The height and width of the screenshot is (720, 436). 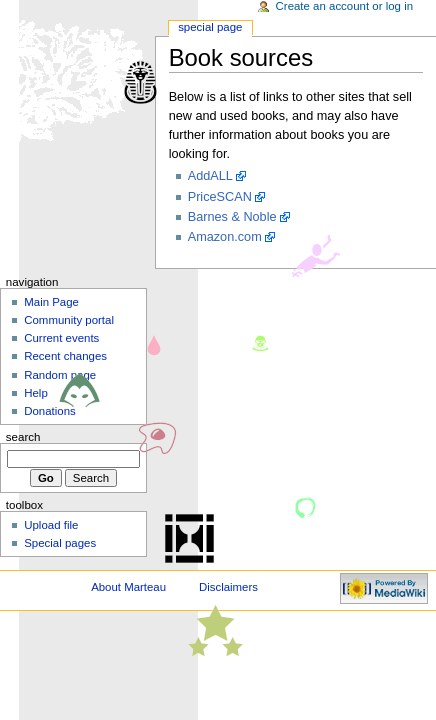 What do you see at coordinates (140, 82) in the screenshot?
I see `access ancient egypt themed content` at bounding box center [140, 82].